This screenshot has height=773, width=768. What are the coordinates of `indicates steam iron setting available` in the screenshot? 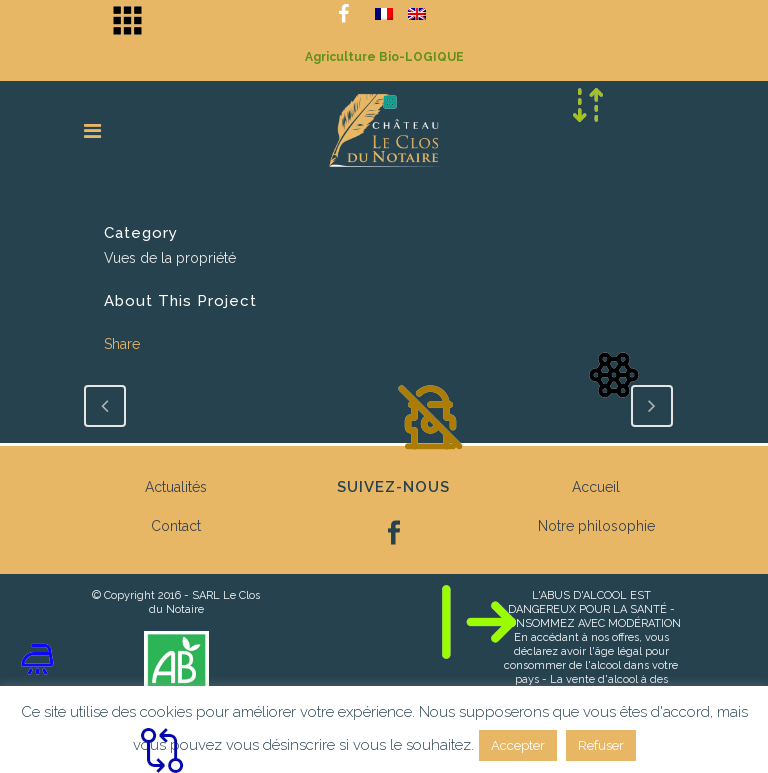 It's located at (37, 658).